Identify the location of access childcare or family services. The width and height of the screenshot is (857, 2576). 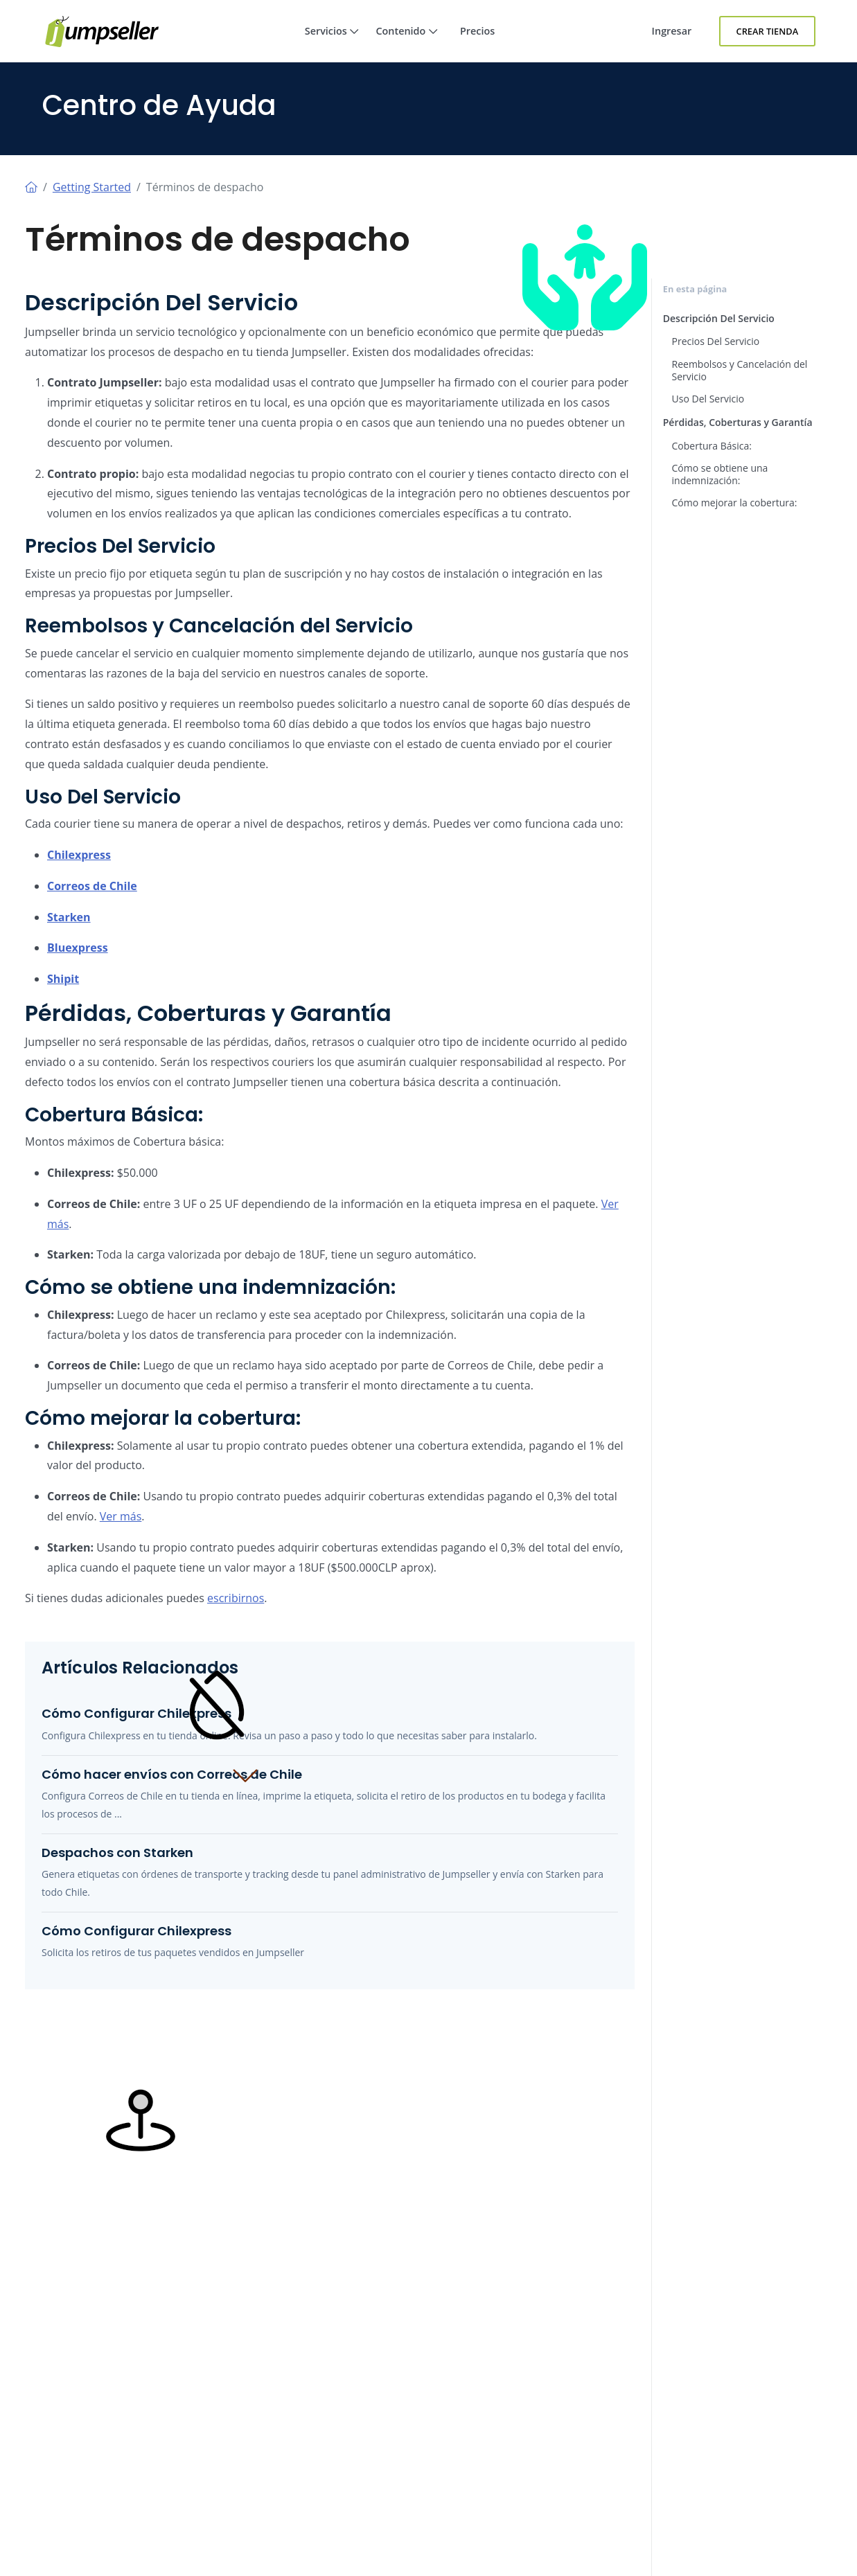
(585, 281).